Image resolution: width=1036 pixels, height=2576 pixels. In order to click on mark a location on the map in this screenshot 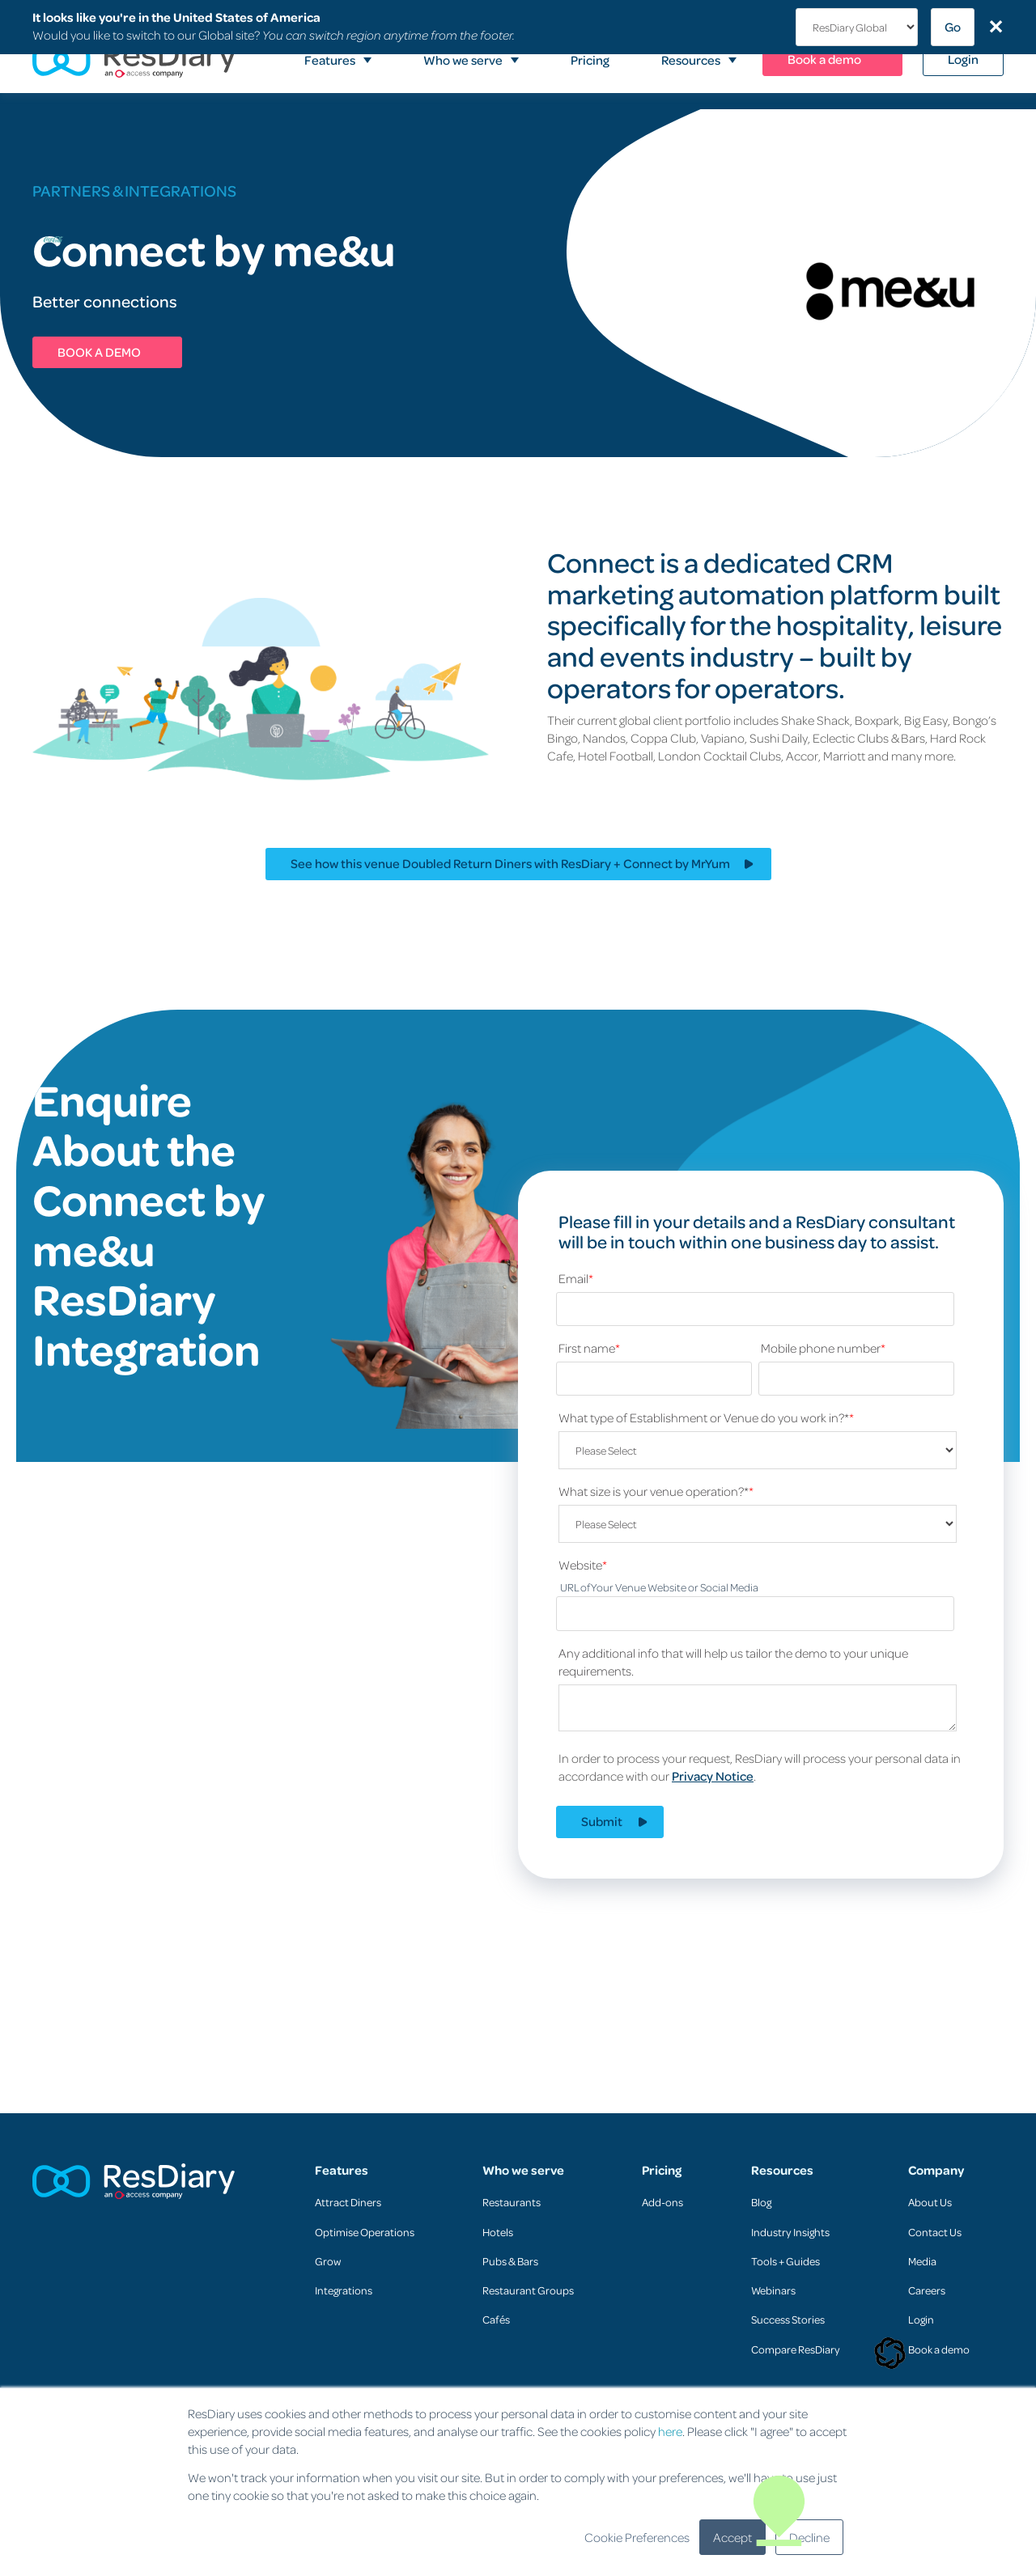, I will do `click(779, 2507)`.